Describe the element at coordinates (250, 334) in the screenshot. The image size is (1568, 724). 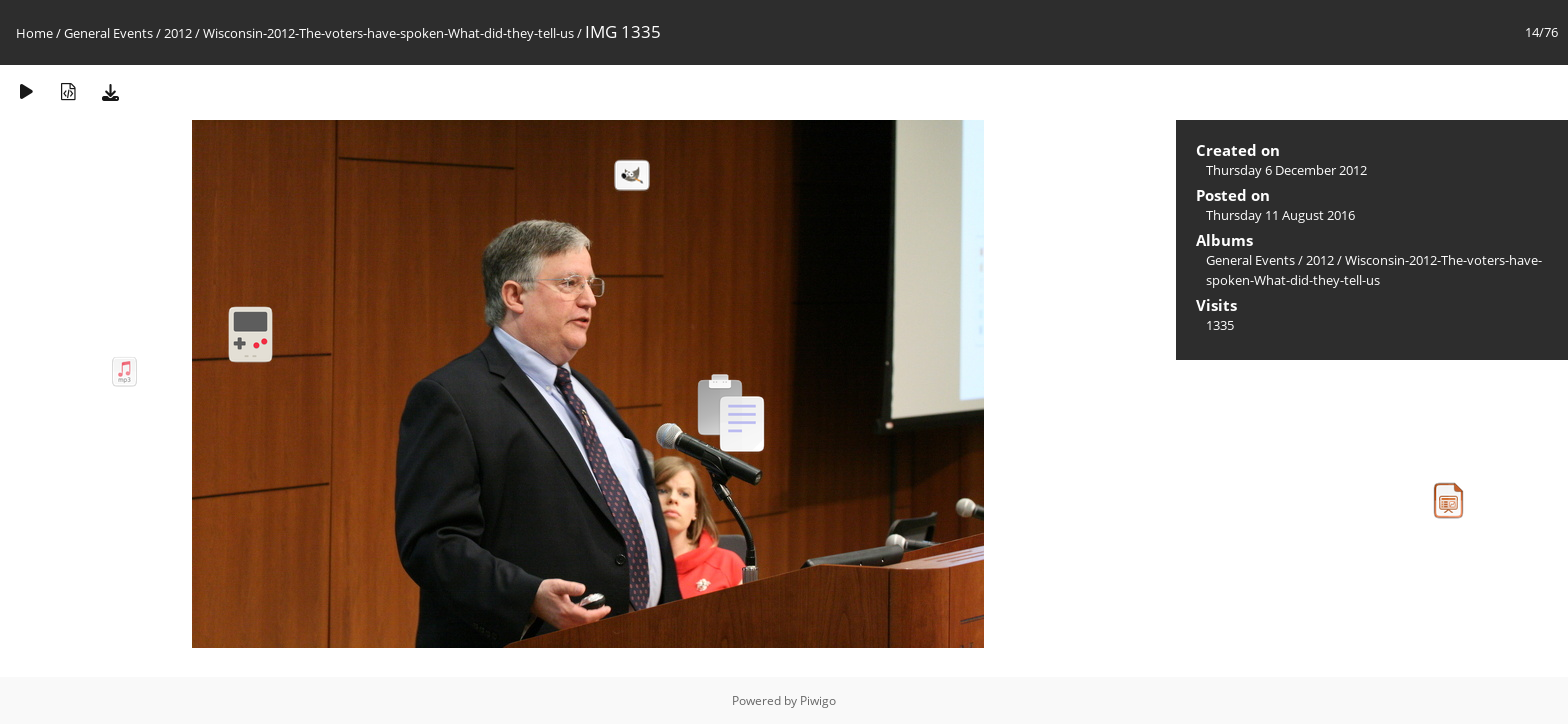
I see `open the game store or gaming app` at that location.